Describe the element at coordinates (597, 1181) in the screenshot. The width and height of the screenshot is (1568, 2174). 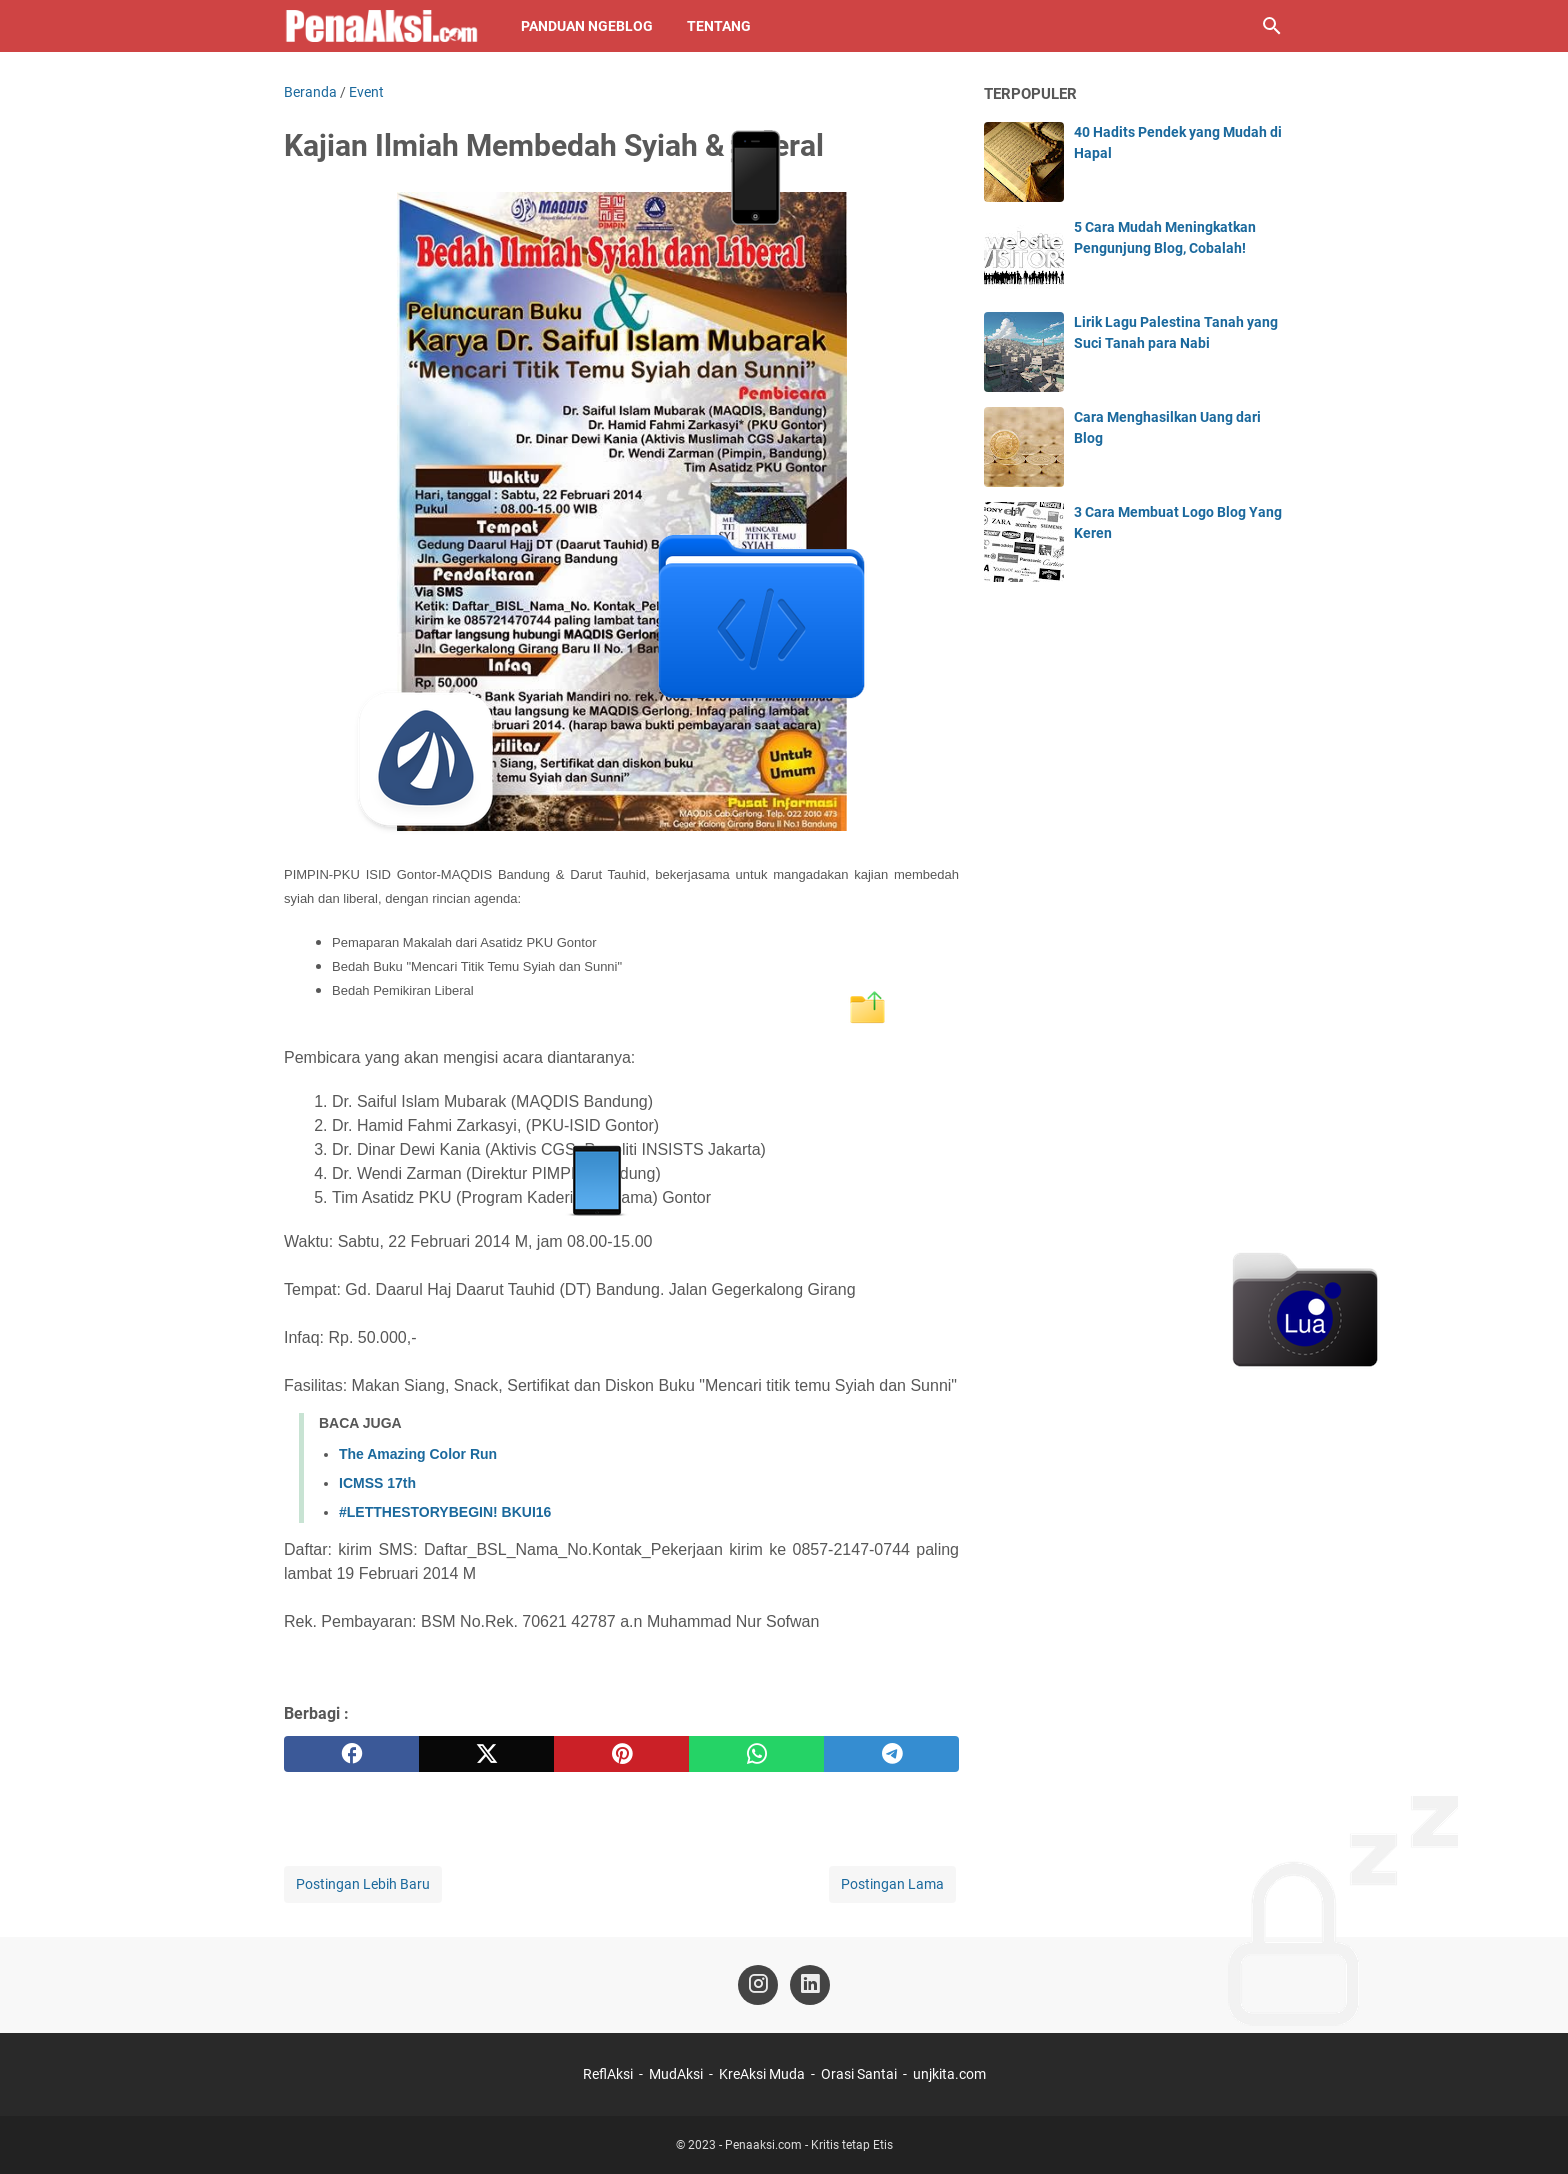
I see `iPad device connected to this computer` at that location.